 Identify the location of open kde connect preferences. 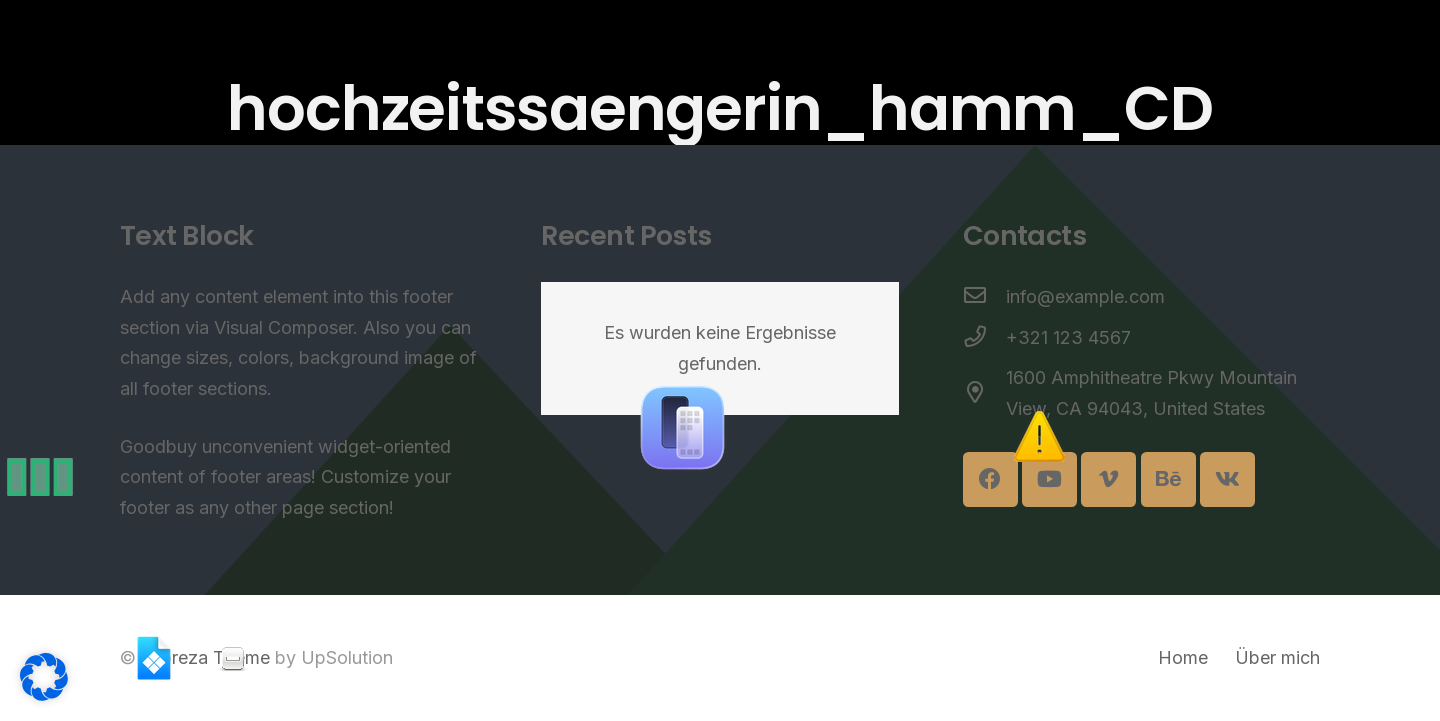
(682, 427).